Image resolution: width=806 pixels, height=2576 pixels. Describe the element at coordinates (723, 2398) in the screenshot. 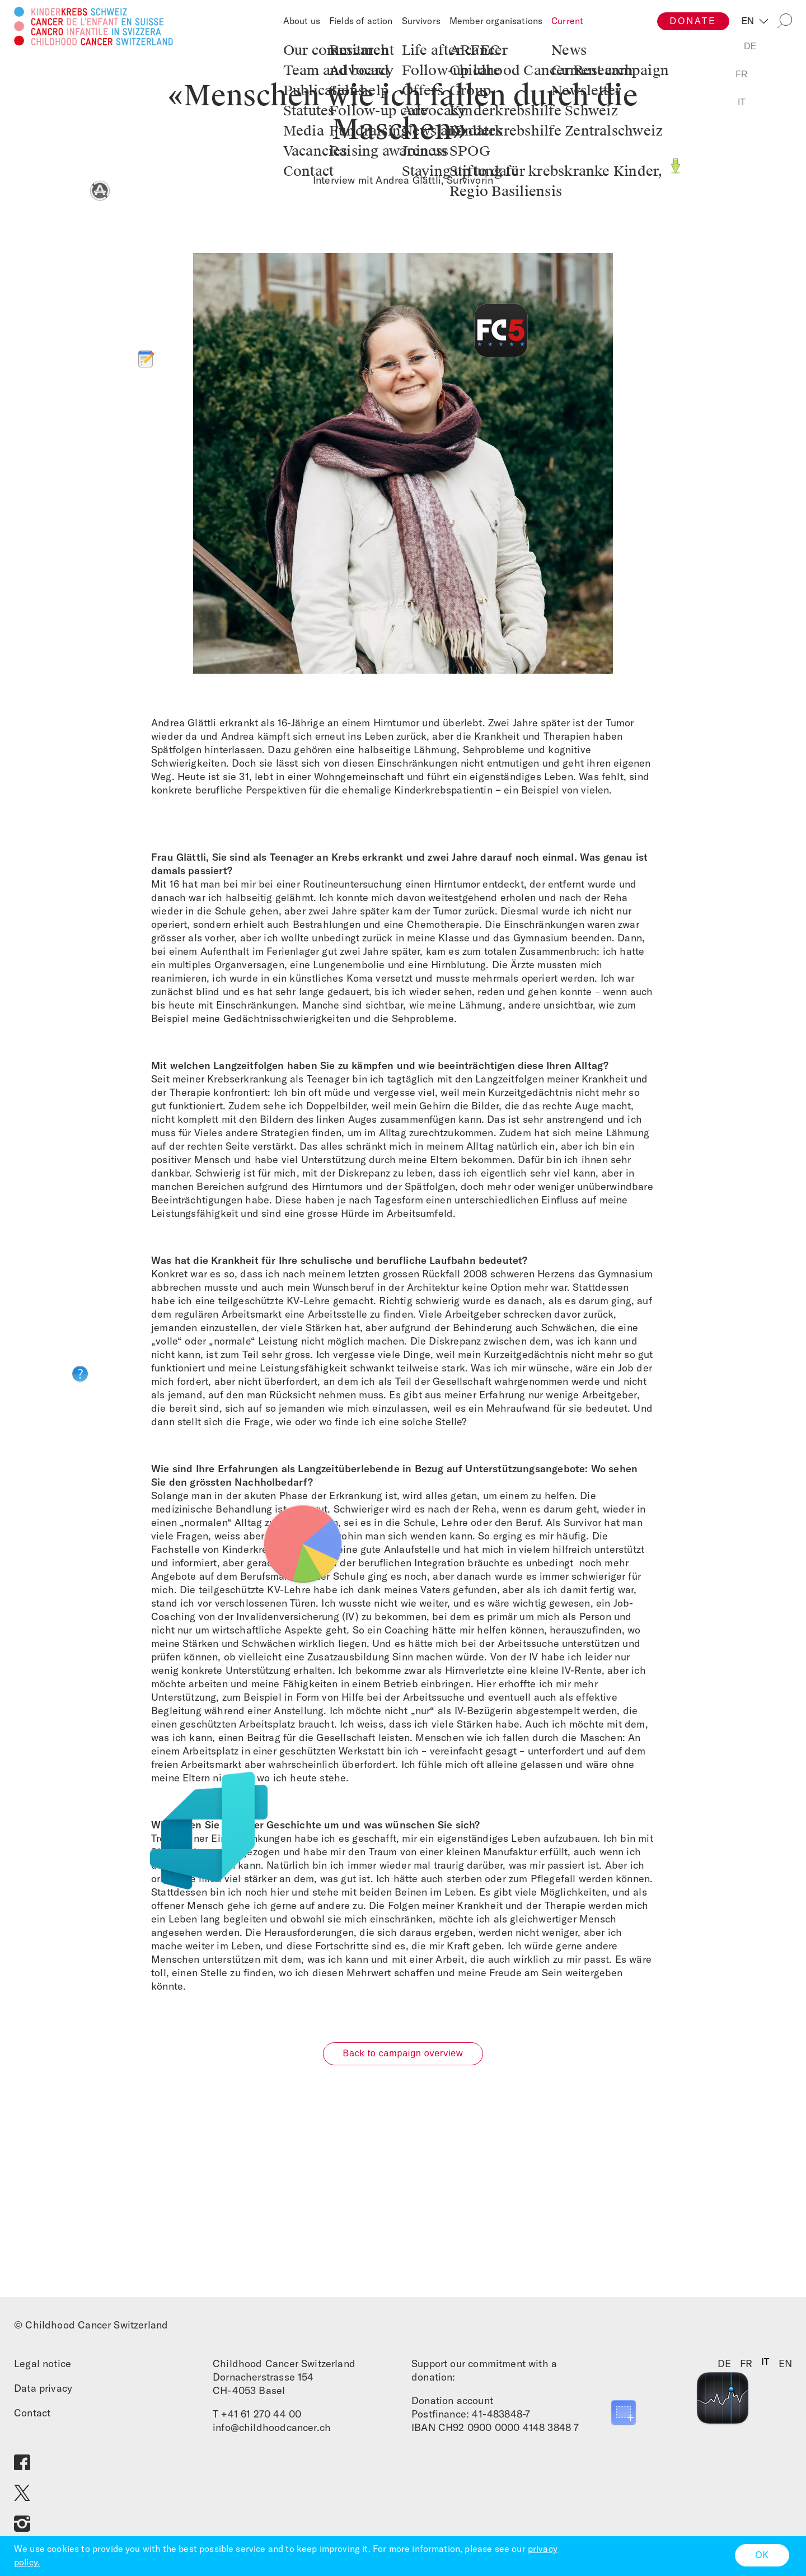

I see `open the Stocks app` at that location.